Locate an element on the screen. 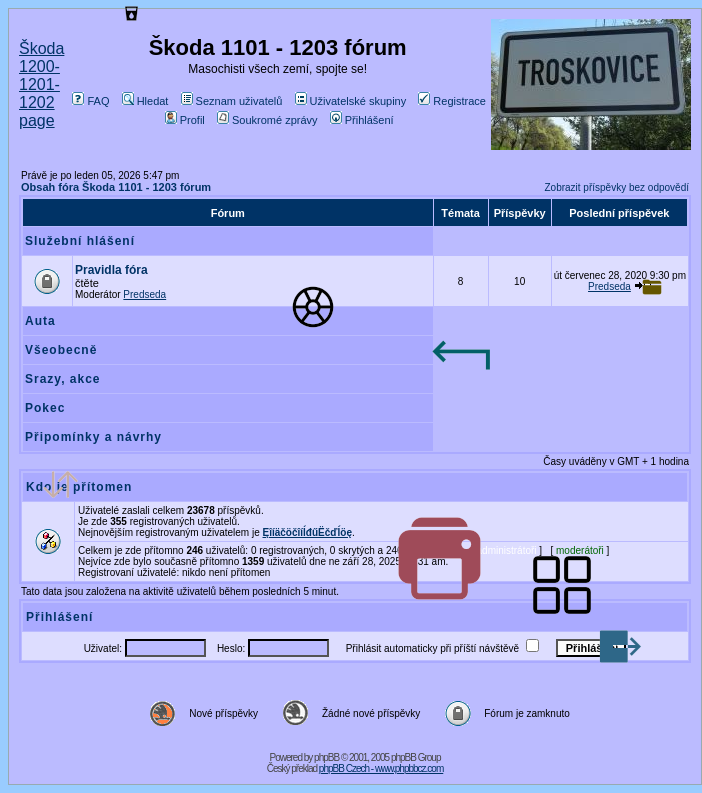  find nearby drink or beverage locations is located at coordinates (131, 13).